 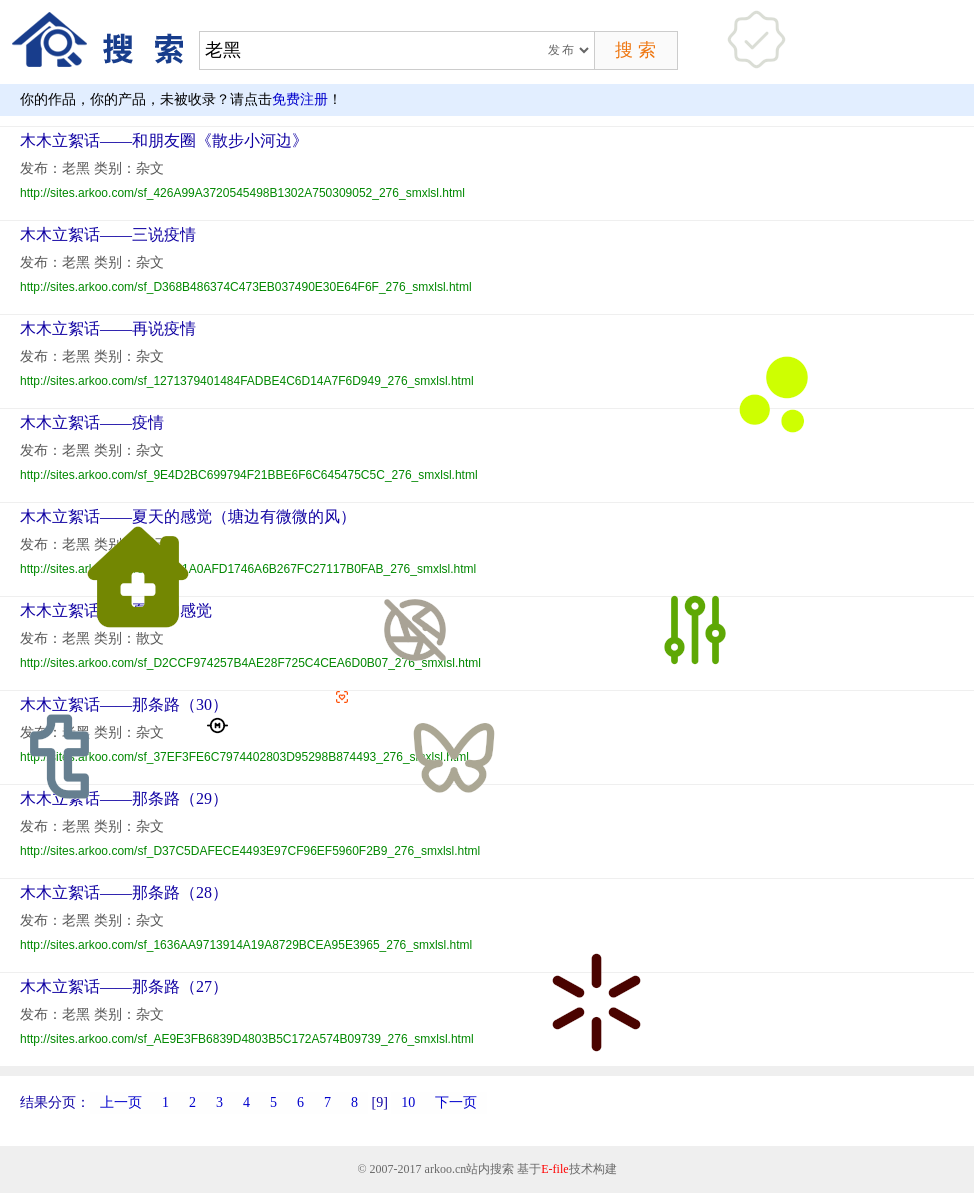 What do you see at coordinates (756, 39) in the screenshot?
I see `indicates verified or authenticated status` at bounding box center [756, 39].